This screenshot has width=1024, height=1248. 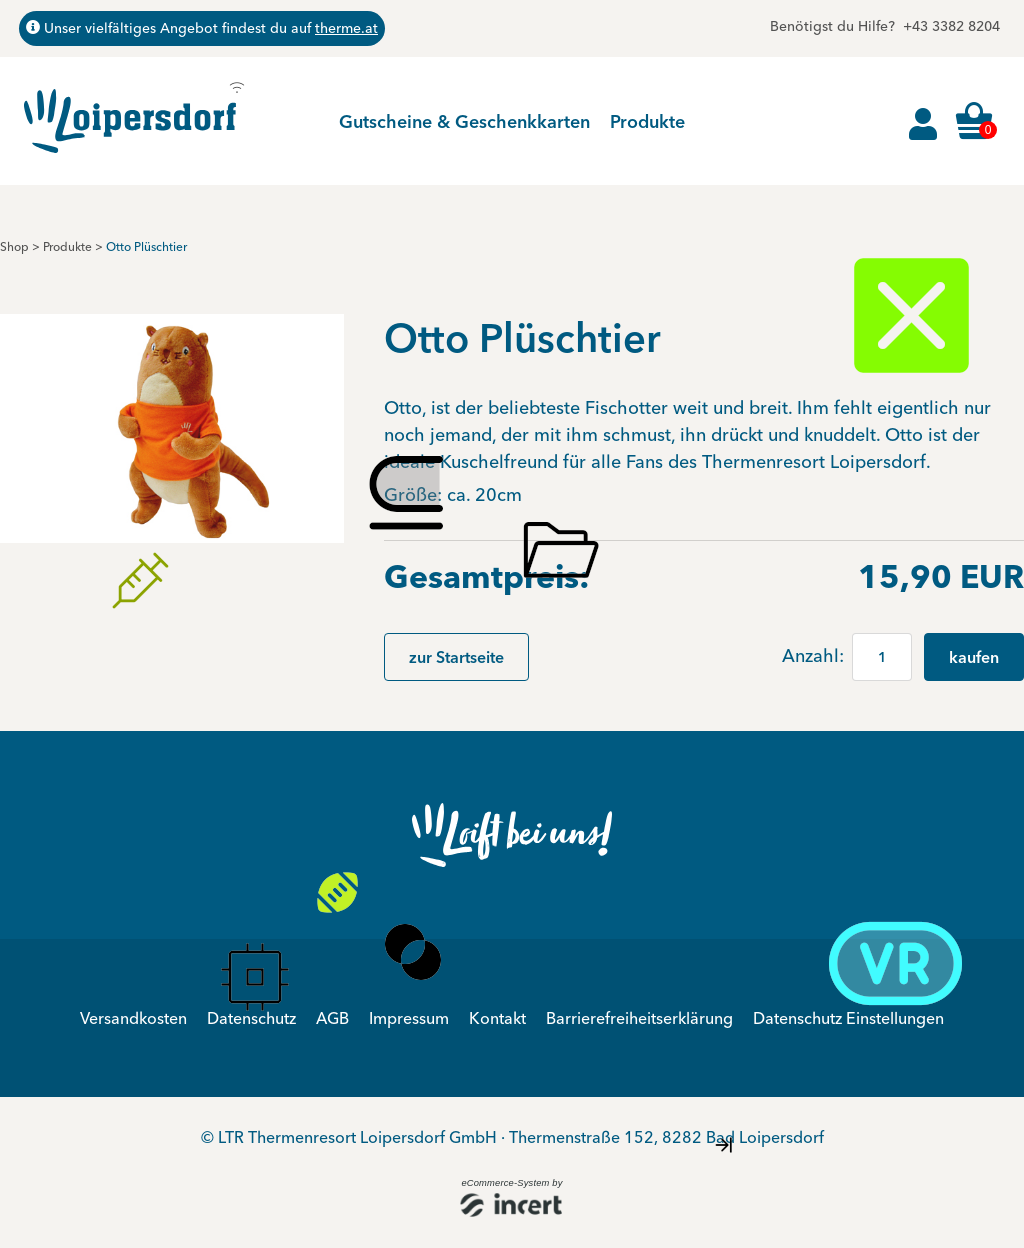 What do you see at coordinates (558, 548) in the screenshot?
I see `open folder to view contents` at bounding box center [558, 548].